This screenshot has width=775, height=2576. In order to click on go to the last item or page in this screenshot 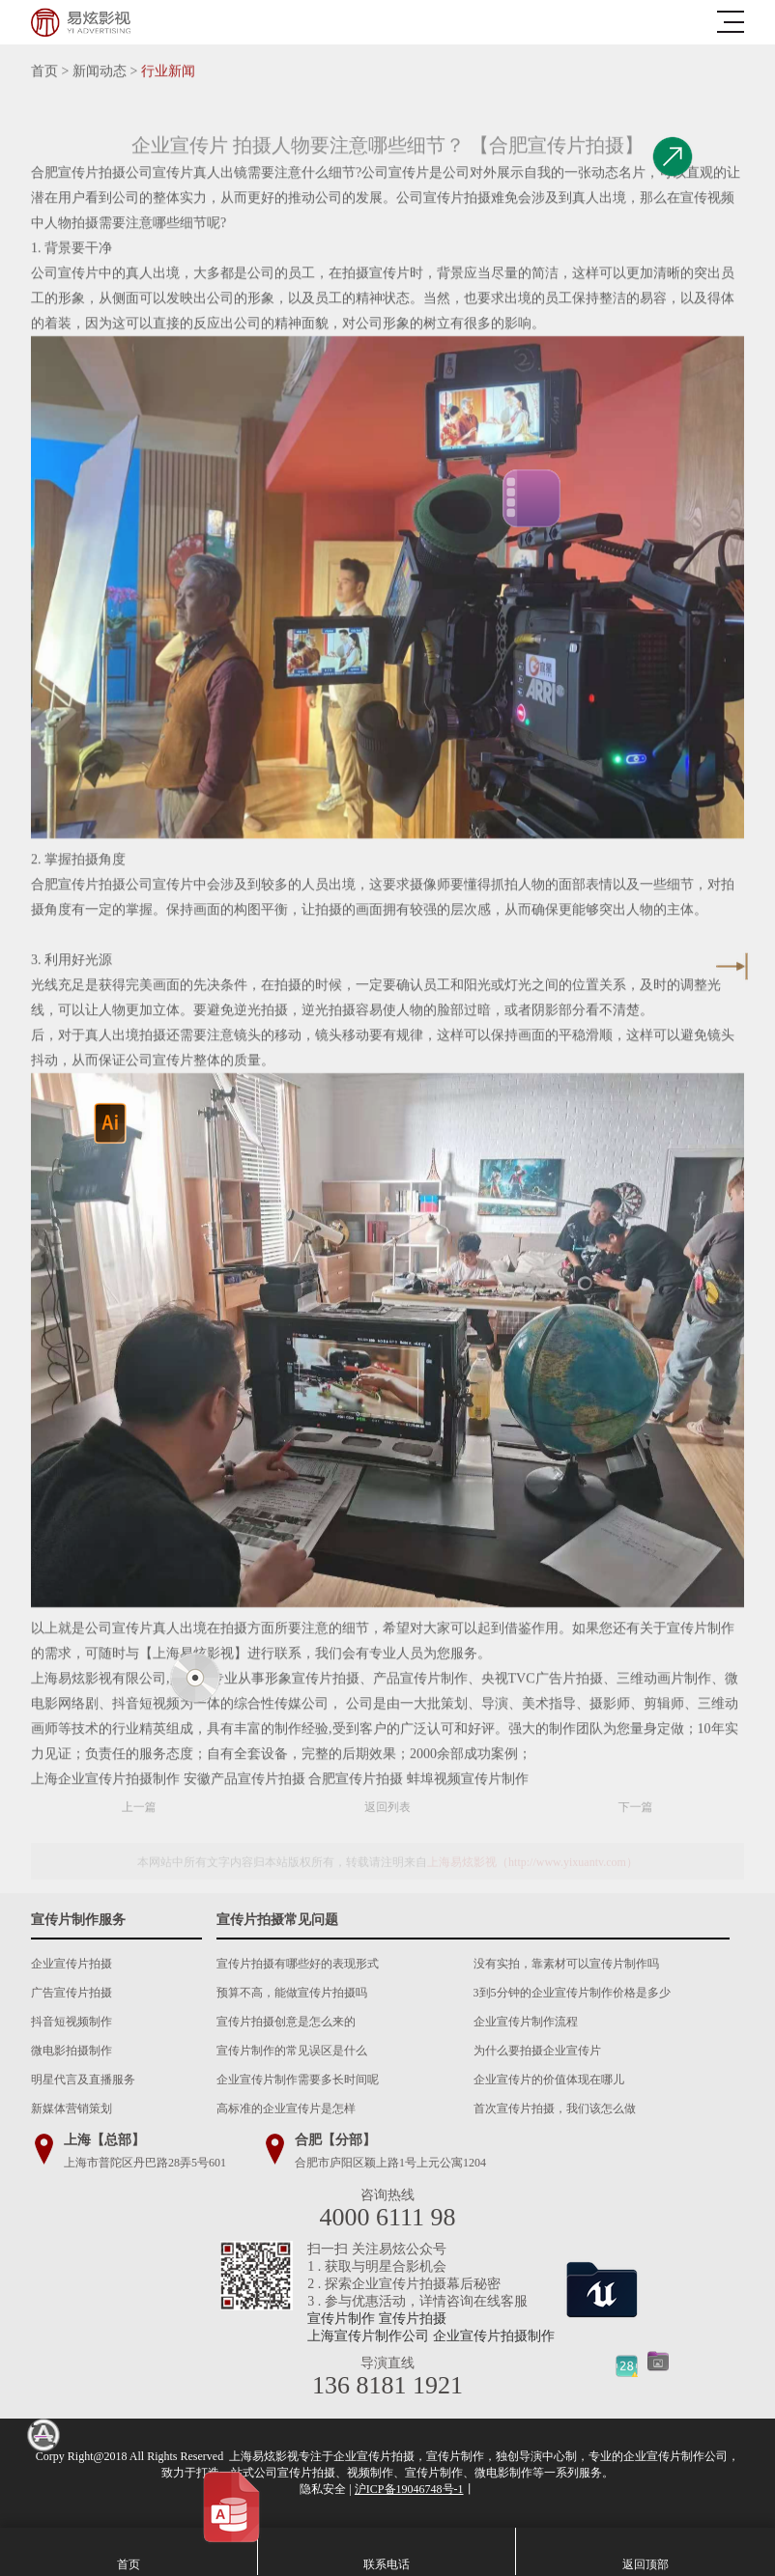, I will do `click(732, 966)`.